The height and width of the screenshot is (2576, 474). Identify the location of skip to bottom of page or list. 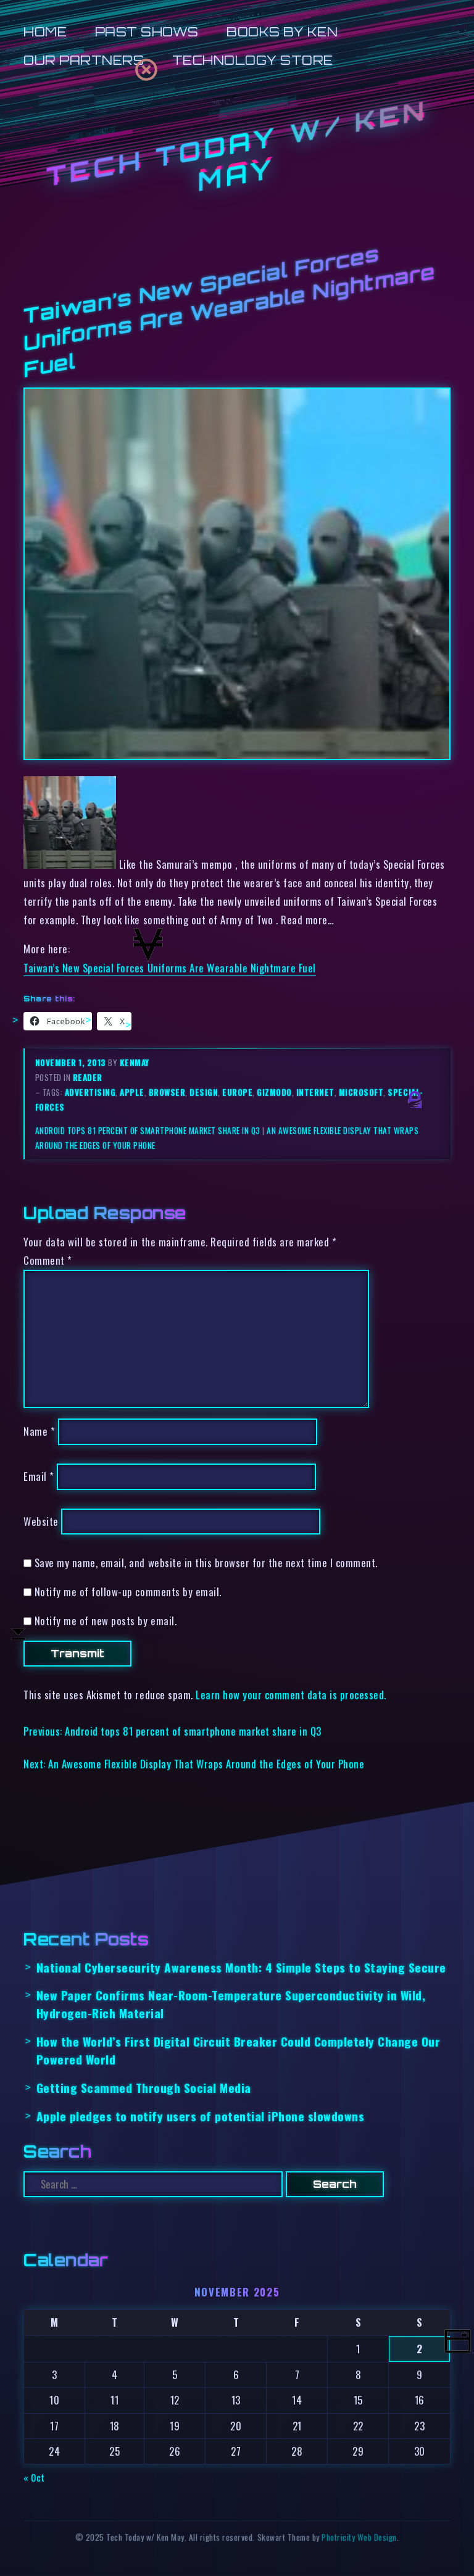
(18, 1634).